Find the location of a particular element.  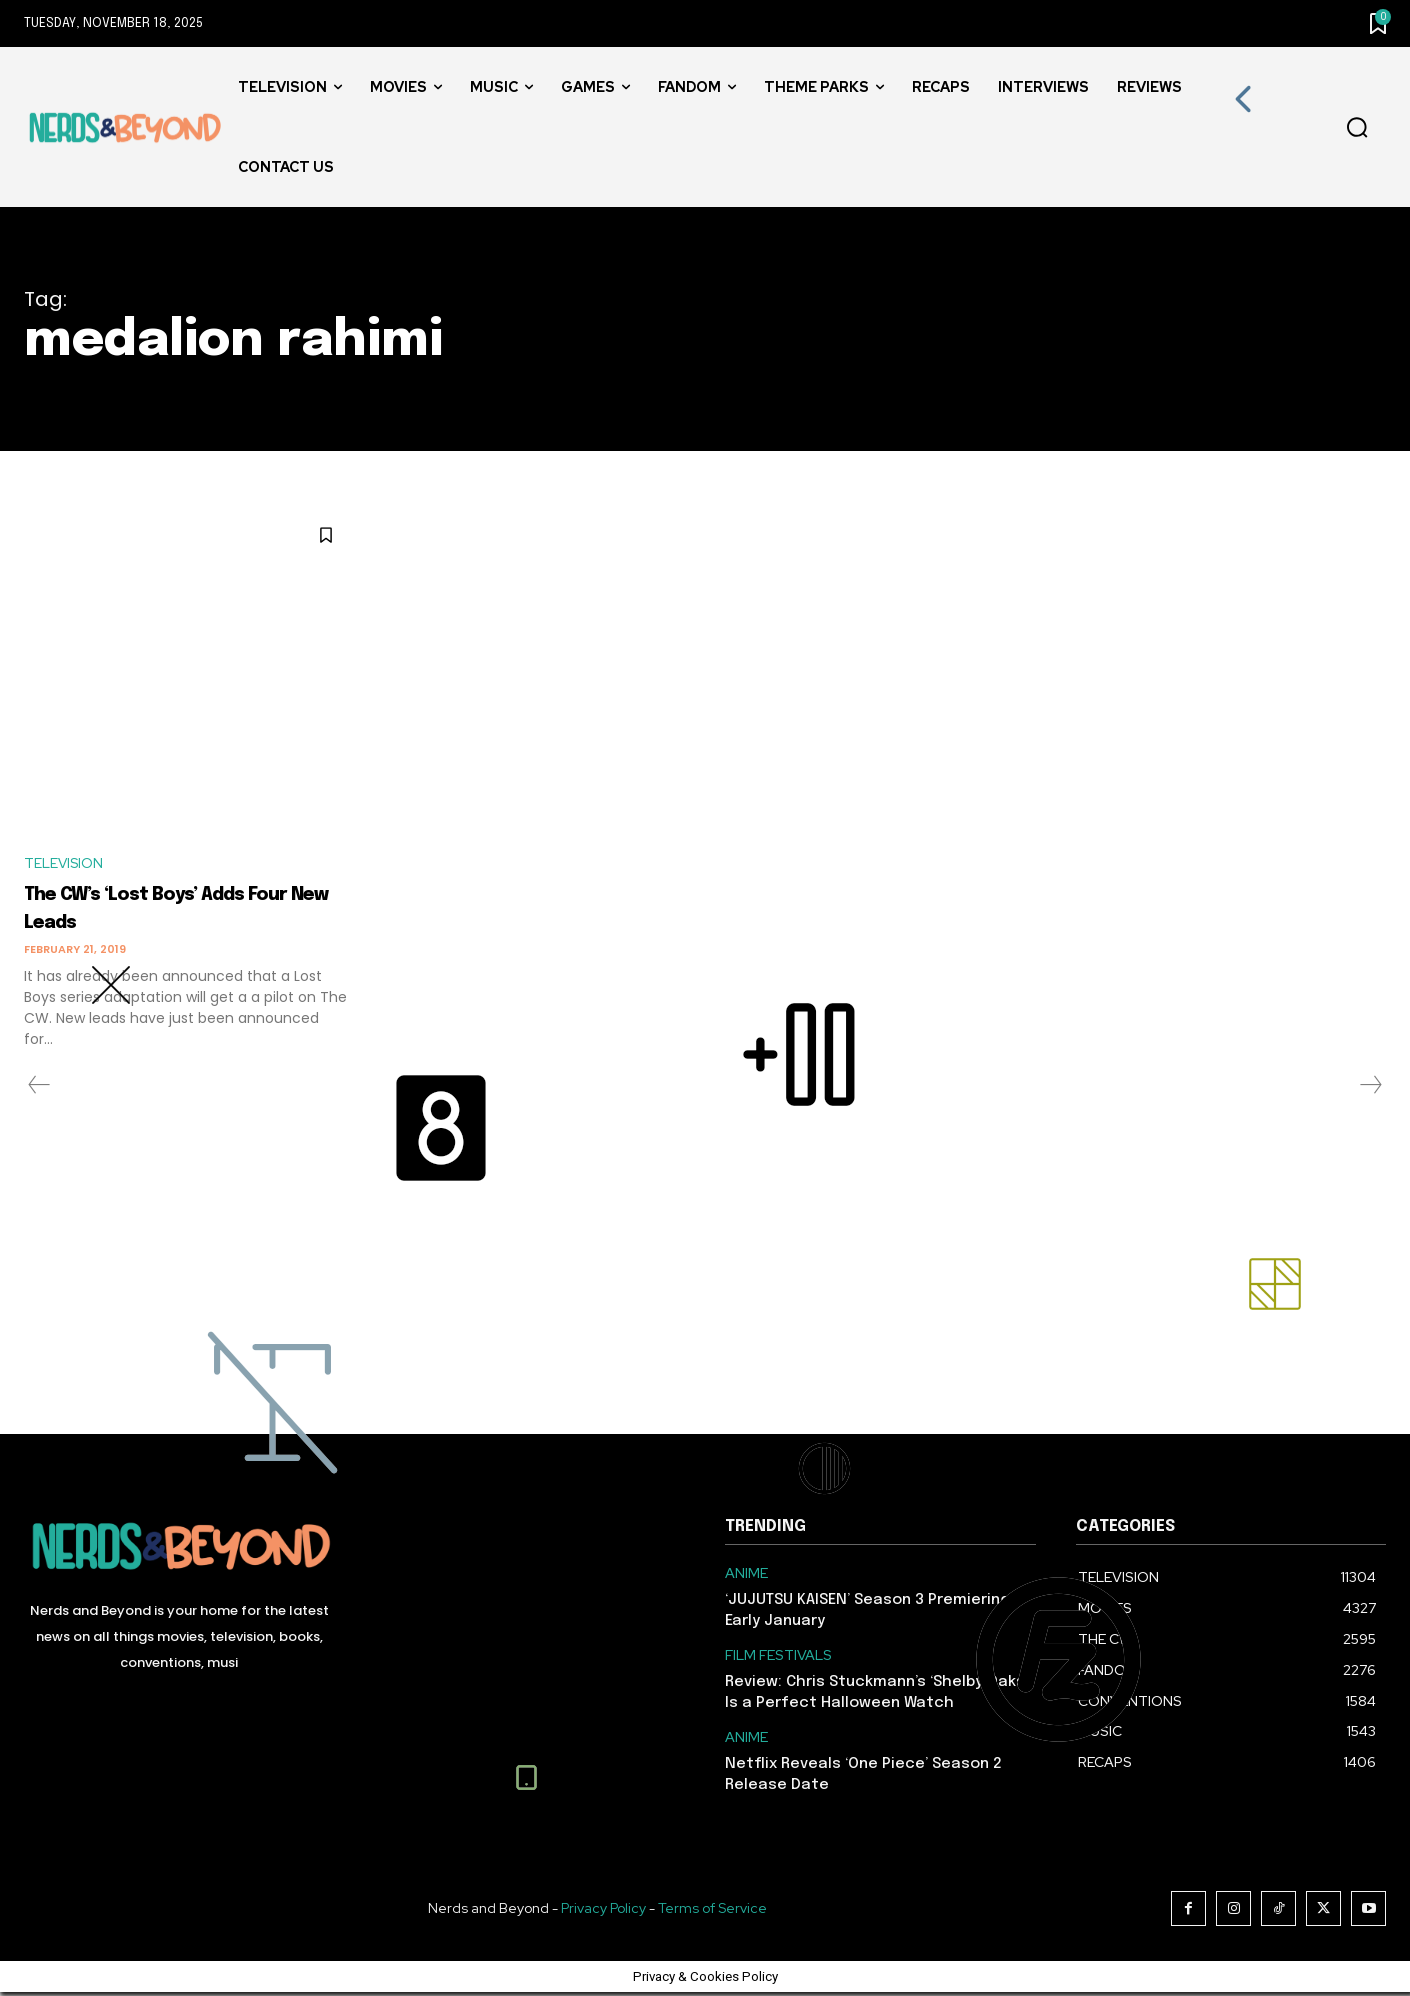

disable text formatting is located at coordinates (272, 1402).